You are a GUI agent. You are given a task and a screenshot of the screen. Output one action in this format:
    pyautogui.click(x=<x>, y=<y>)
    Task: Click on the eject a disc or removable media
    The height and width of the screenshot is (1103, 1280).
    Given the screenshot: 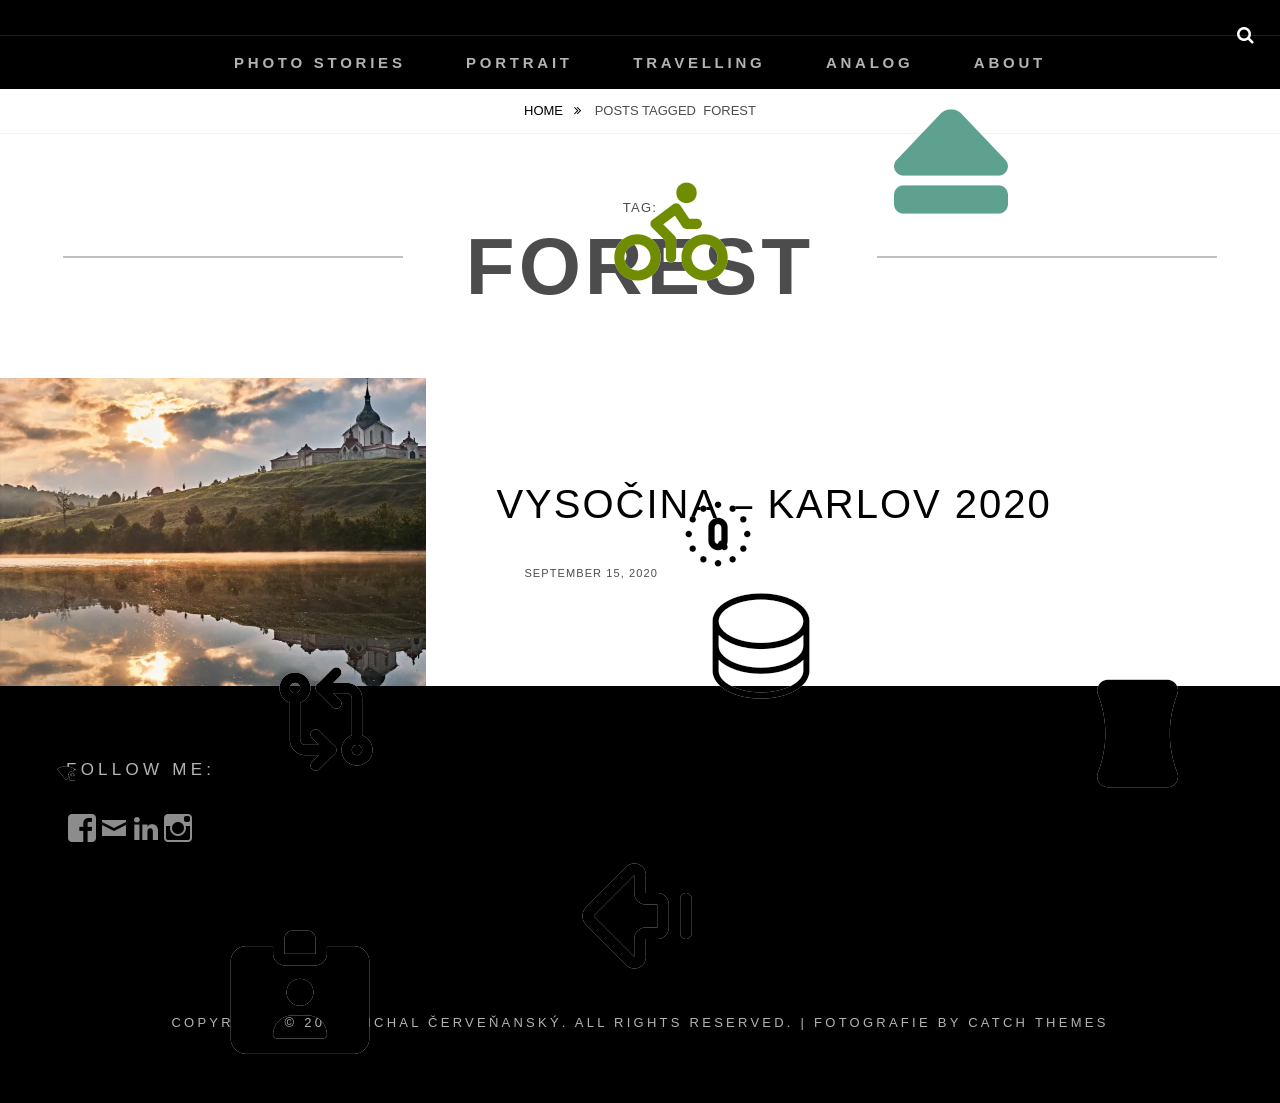 What is the action you would take?
    pyautogui.click(x=951, y=171)
    